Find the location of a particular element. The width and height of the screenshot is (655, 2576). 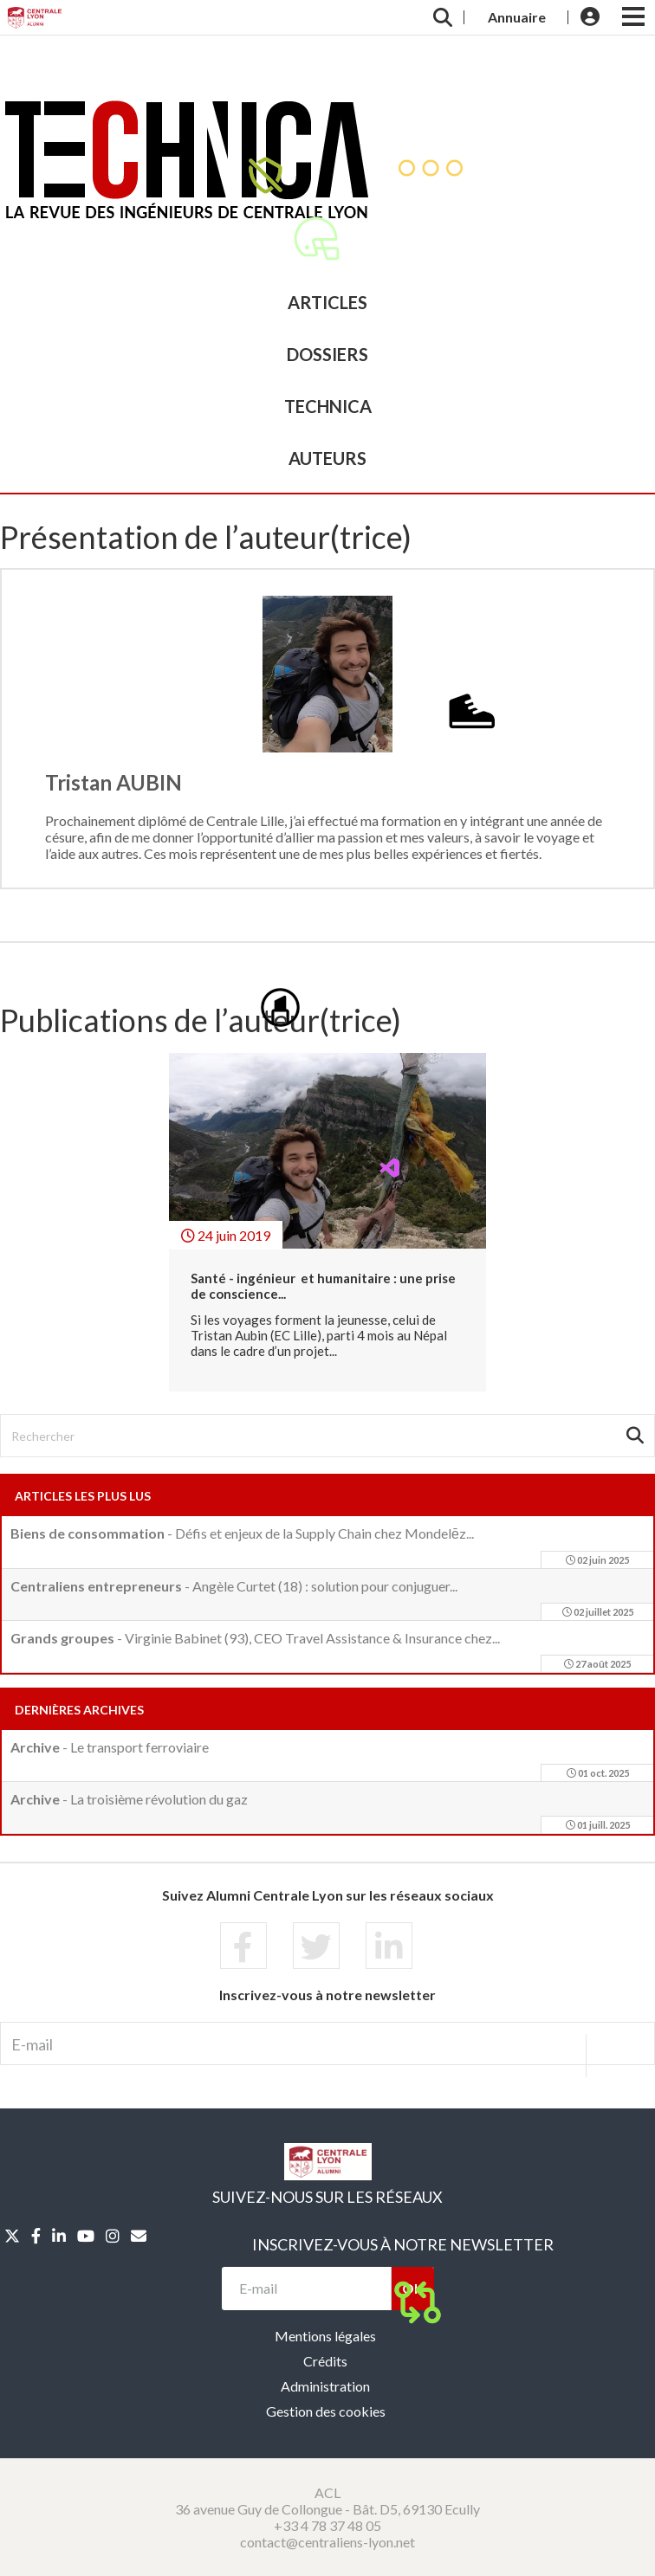

open more options menu is located at coordinates (431, 168).